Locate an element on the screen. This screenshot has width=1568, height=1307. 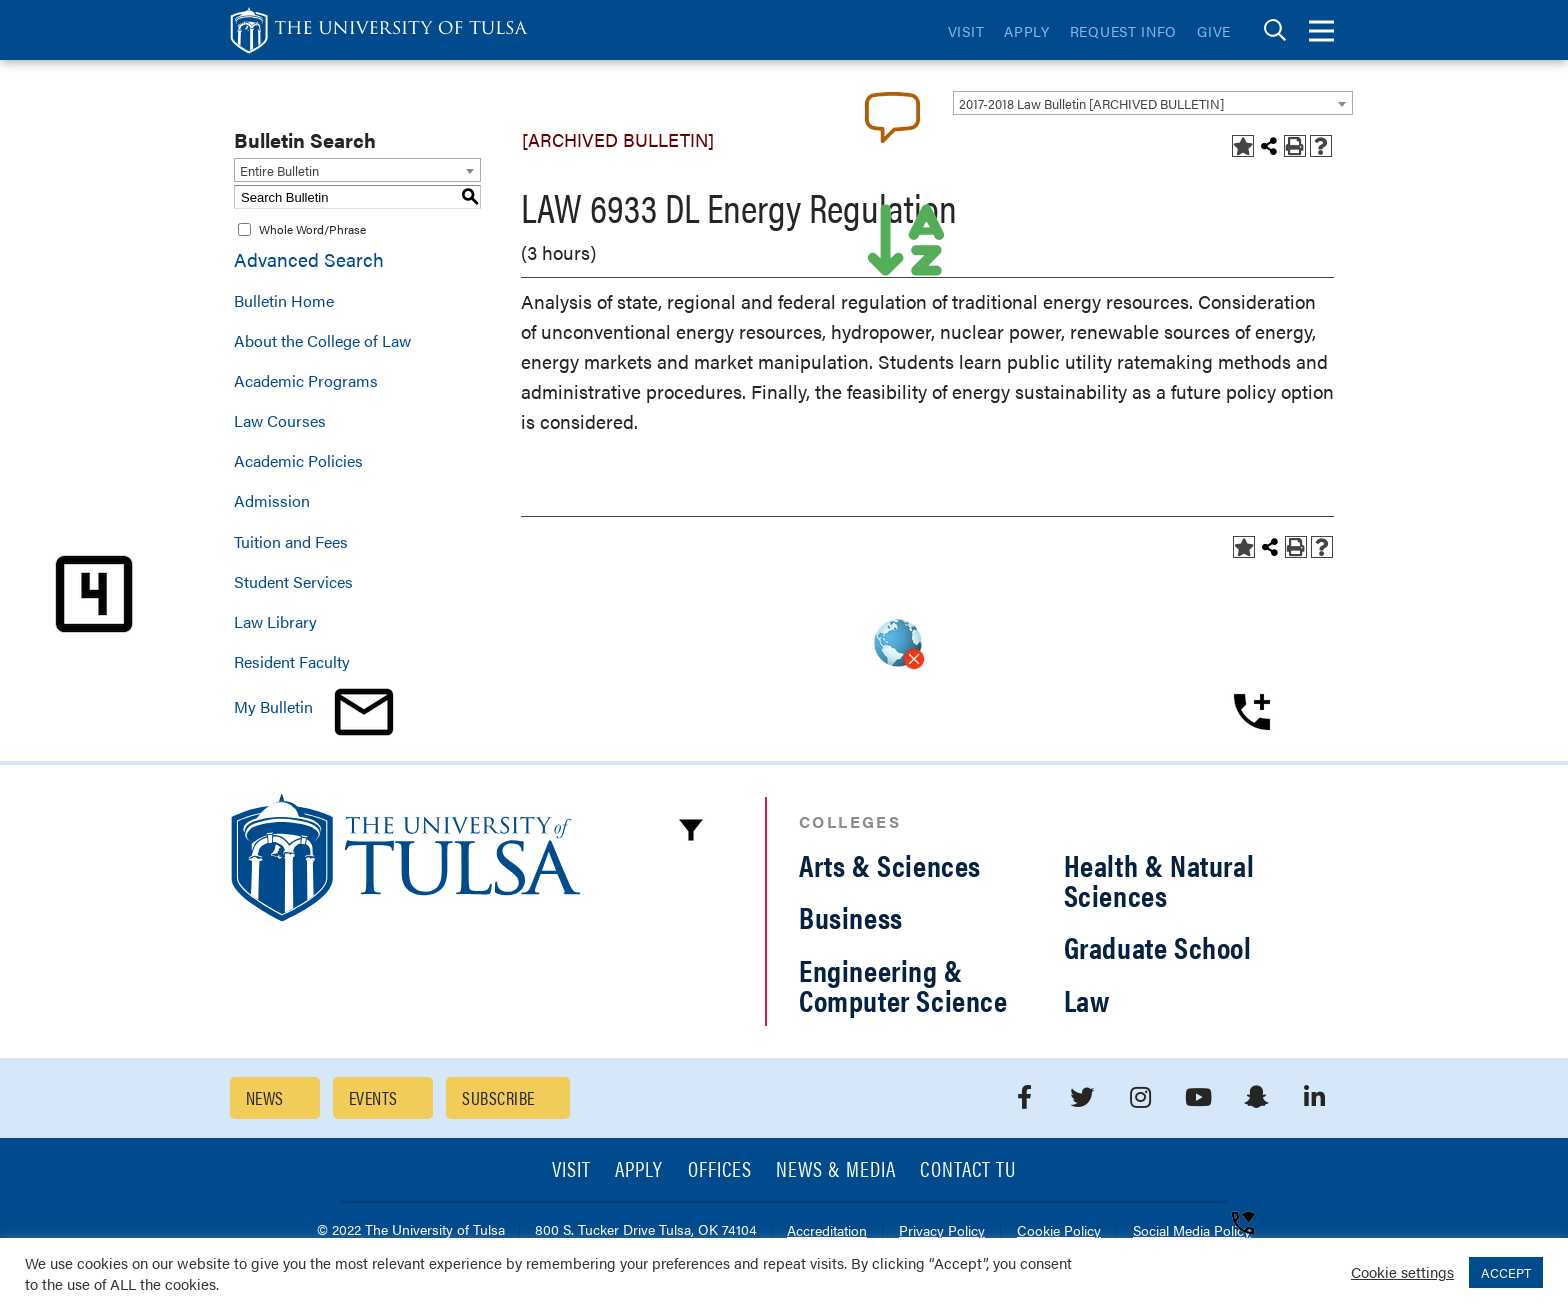
filter or sort list results is located at coordinates (691, 830).